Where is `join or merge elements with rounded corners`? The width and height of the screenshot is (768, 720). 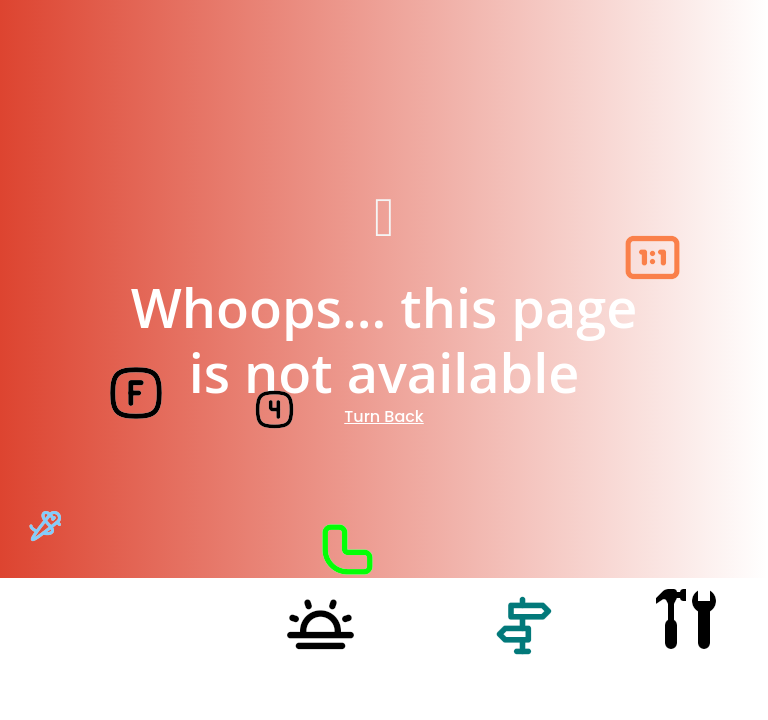 join or merge elements with rounded corners is located at coordinates (347, 549).